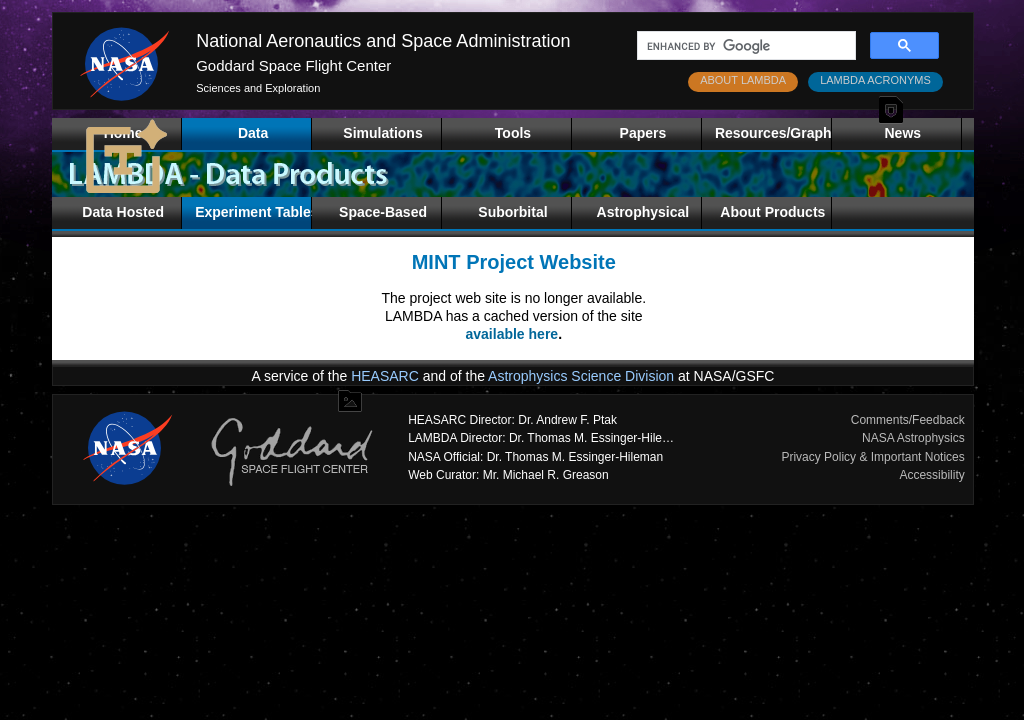  What do you see at coordinates (891, 110) in the screenshot?
I see `access protected or secure files` at bounding box center [891, 110].